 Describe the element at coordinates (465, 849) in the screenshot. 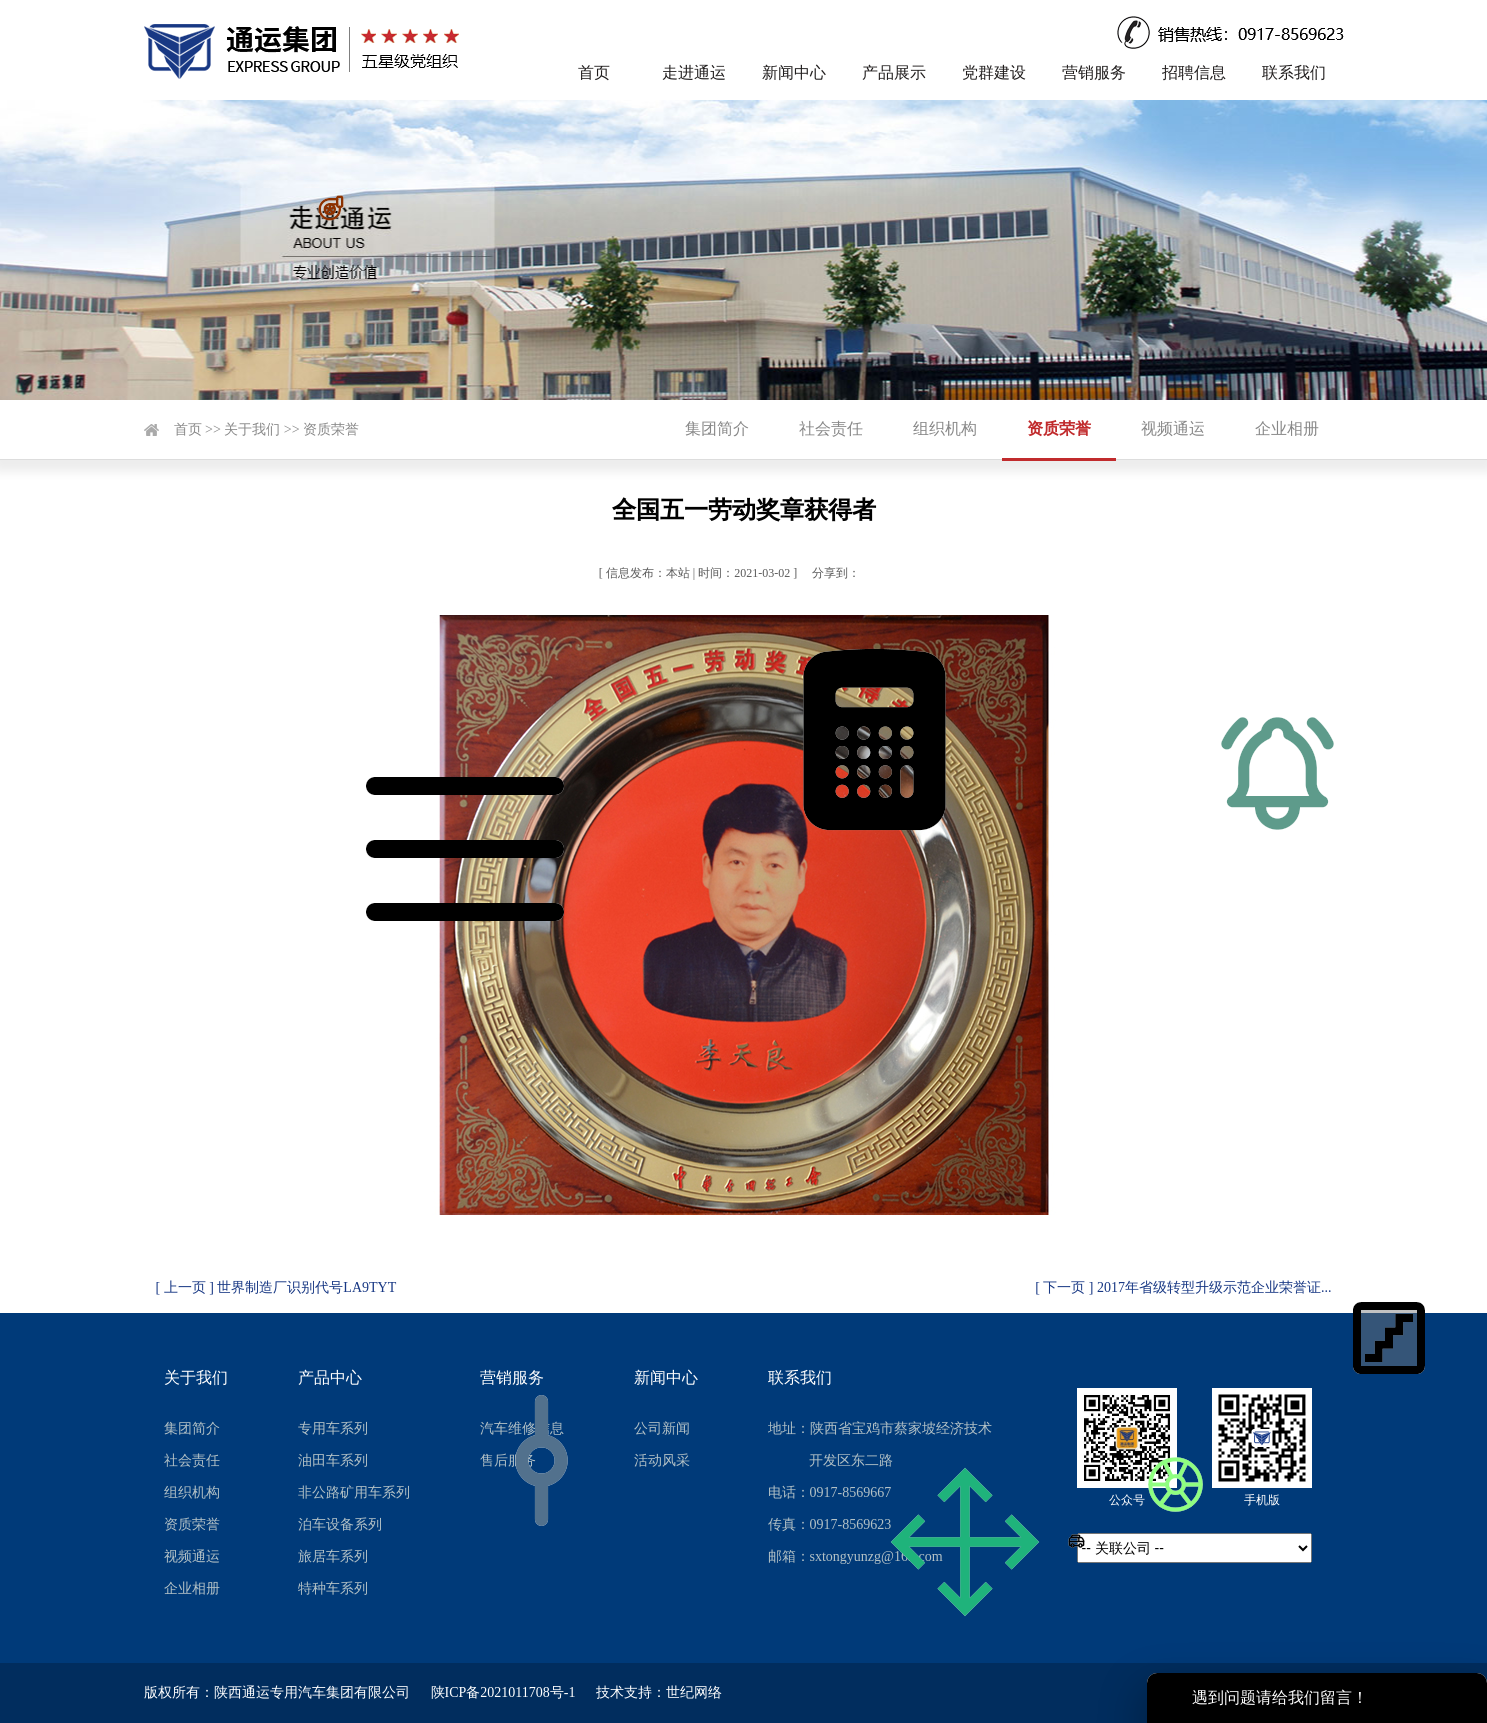

I see `open text channel or messaging` at that location.